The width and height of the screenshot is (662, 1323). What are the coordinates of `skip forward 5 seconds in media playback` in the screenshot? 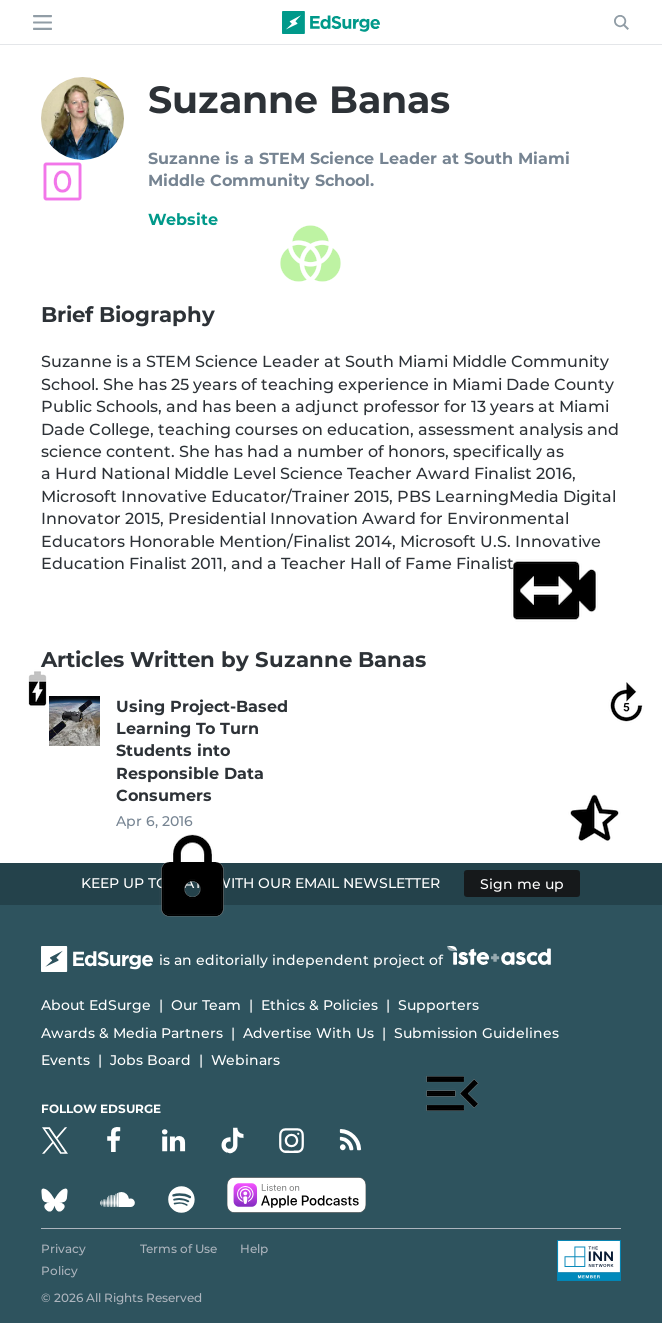 It's located at (626, 703).